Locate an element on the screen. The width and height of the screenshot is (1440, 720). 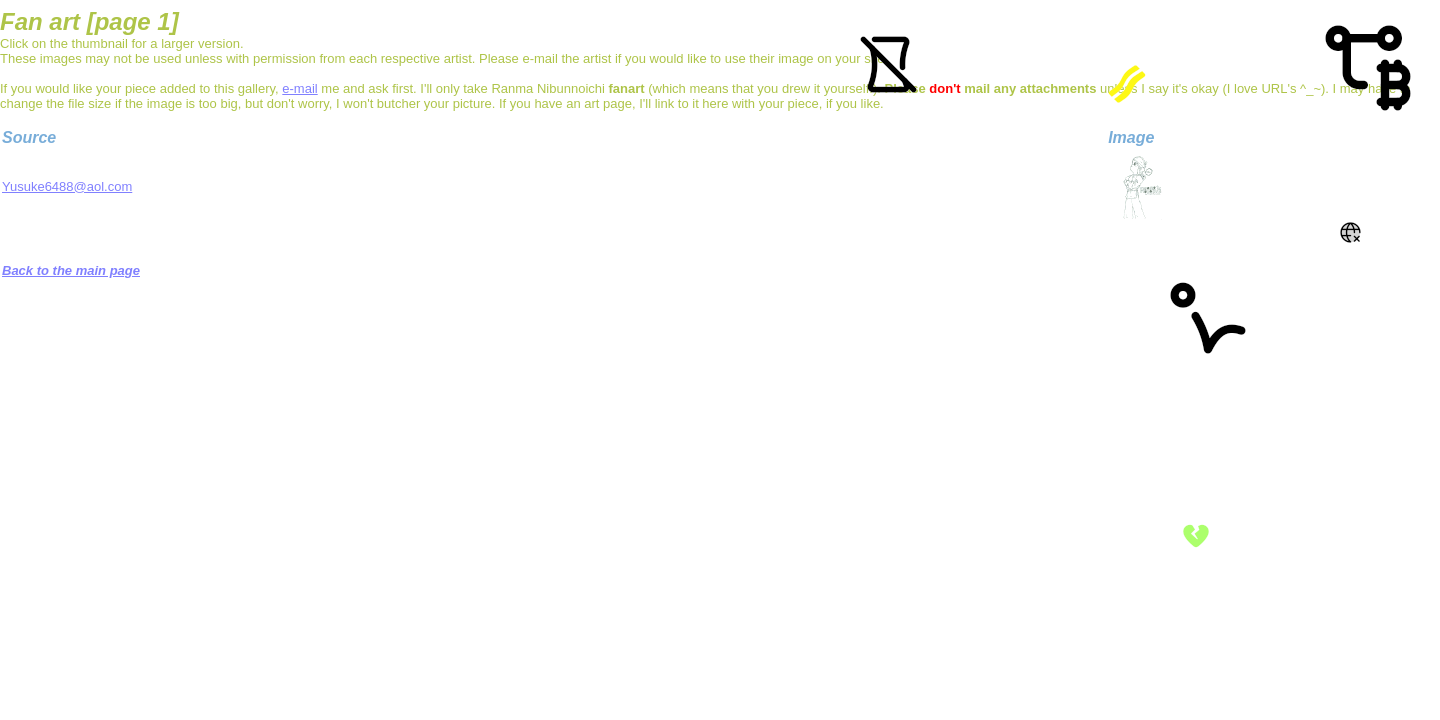
unlike or remove from favorites is located at coordinates (1196, 536).